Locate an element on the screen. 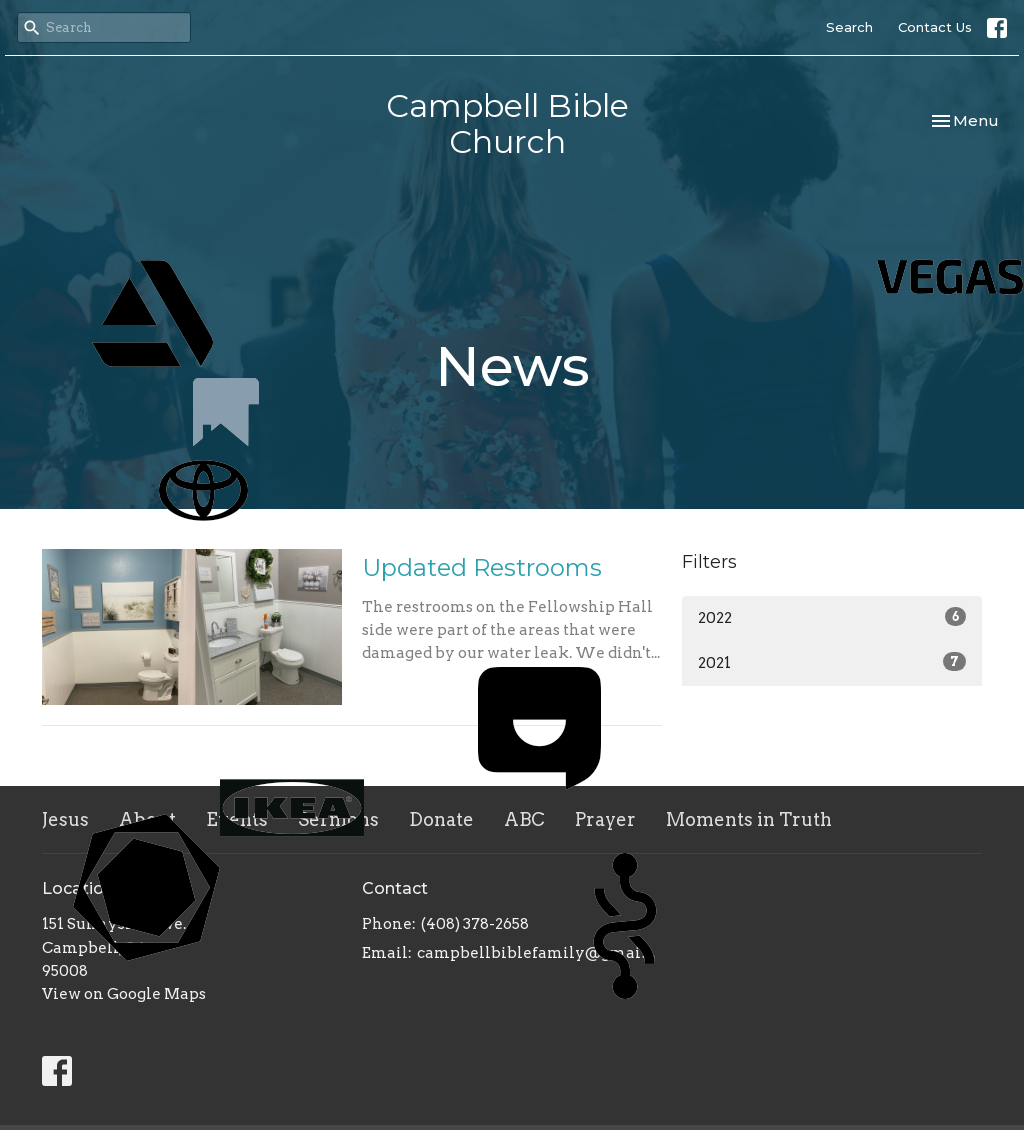 The image size is (1024, 1130). Toyota brand logo is located at coordinates (203, 490).